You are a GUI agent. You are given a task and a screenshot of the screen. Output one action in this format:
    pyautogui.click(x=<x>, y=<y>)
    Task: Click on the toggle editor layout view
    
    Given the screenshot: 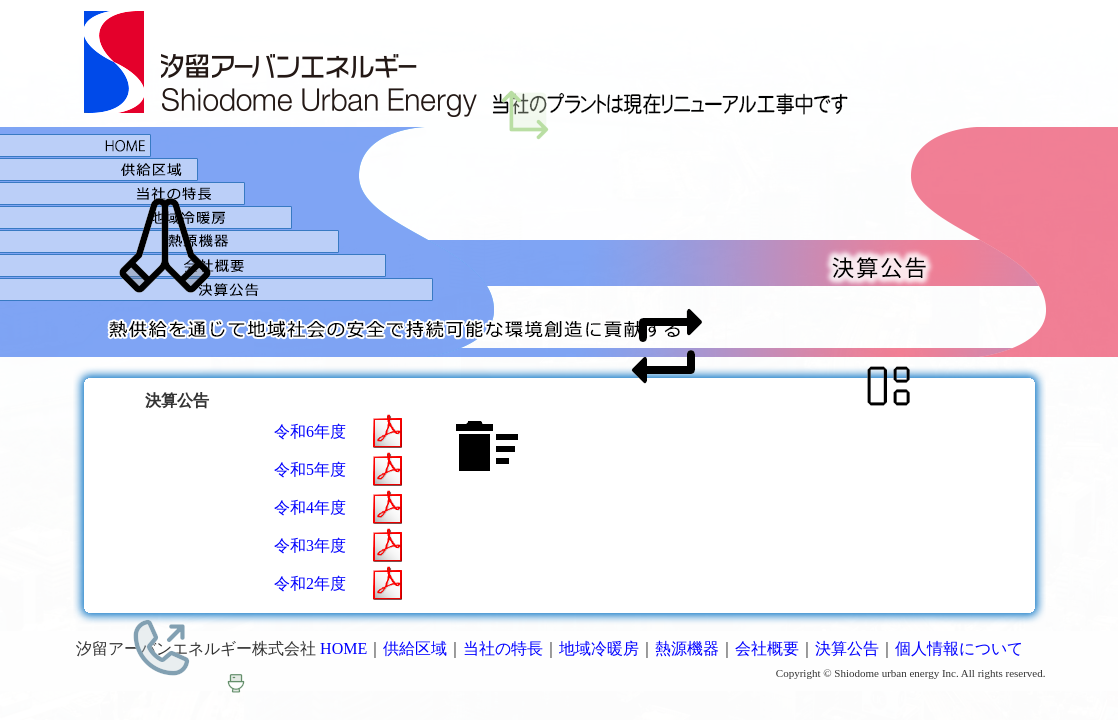 What is the action you would take?
    pyautogui.click(x=887, y=386)
    